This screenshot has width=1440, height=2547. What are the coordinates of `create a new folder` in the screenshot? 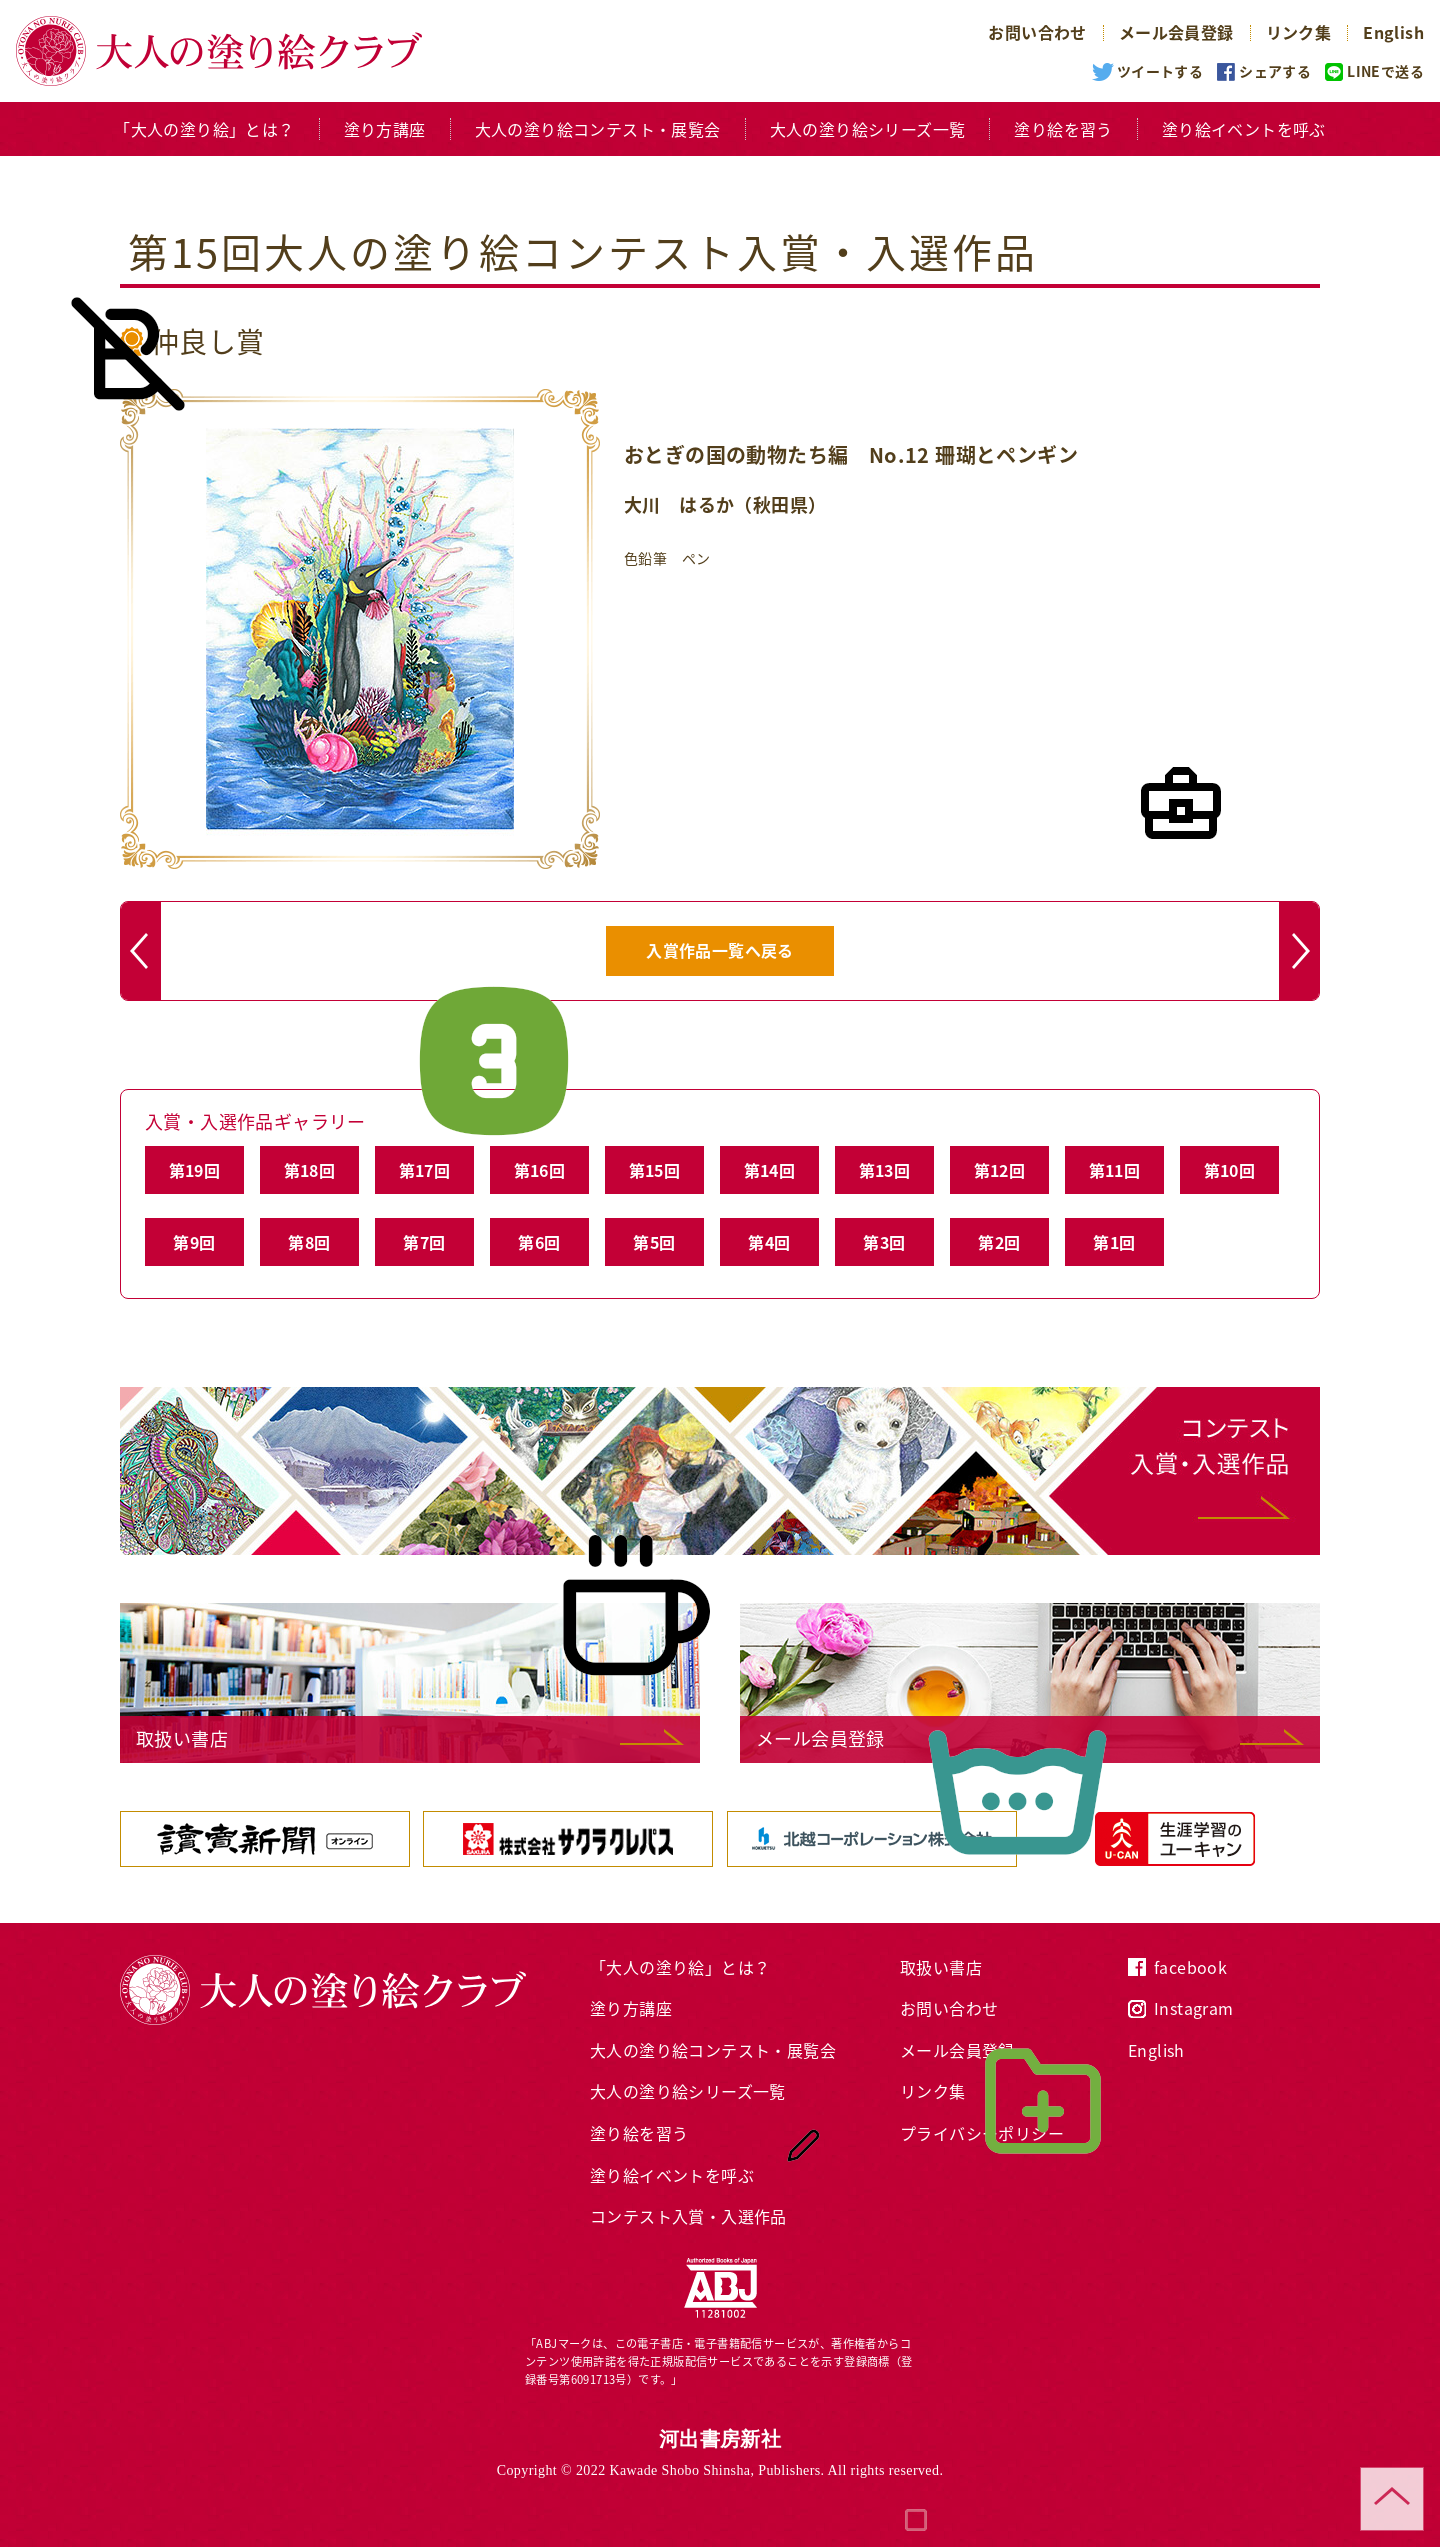 It's located at (1043, 2101).